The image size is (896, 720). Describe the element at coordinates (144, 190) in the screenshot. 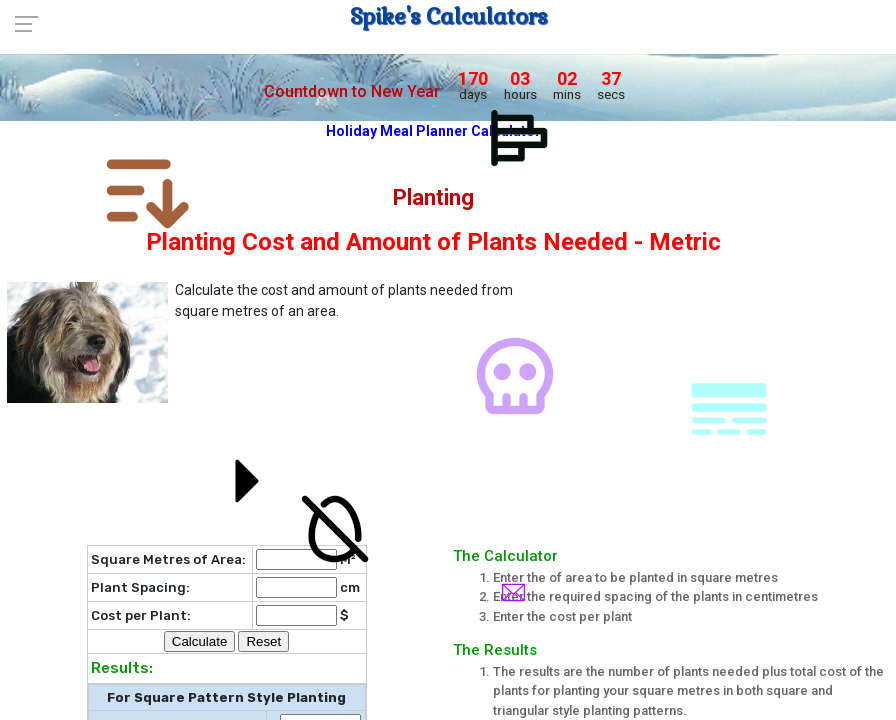

I see `sort items in ascending order` at that location.